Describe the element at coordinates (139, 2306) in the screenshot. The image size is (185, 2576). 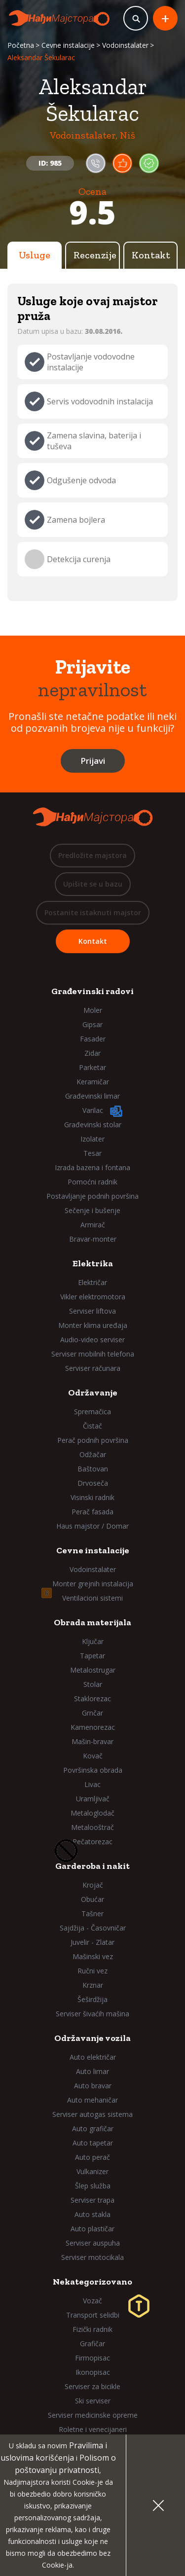
I see `indicates a category or tag starting with "T"` at that location.